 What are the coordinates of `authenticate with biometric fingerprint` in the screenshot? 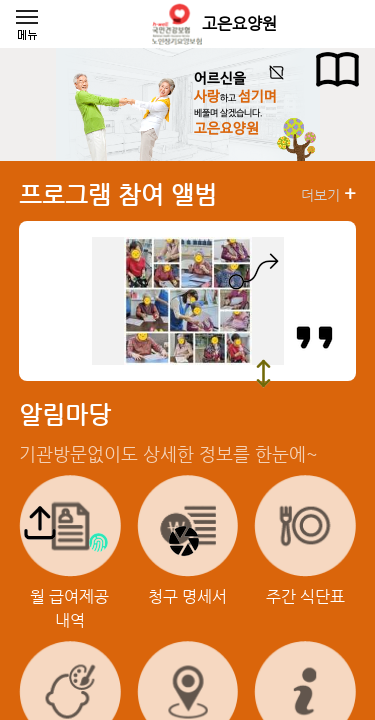 It's located at (98, 542).